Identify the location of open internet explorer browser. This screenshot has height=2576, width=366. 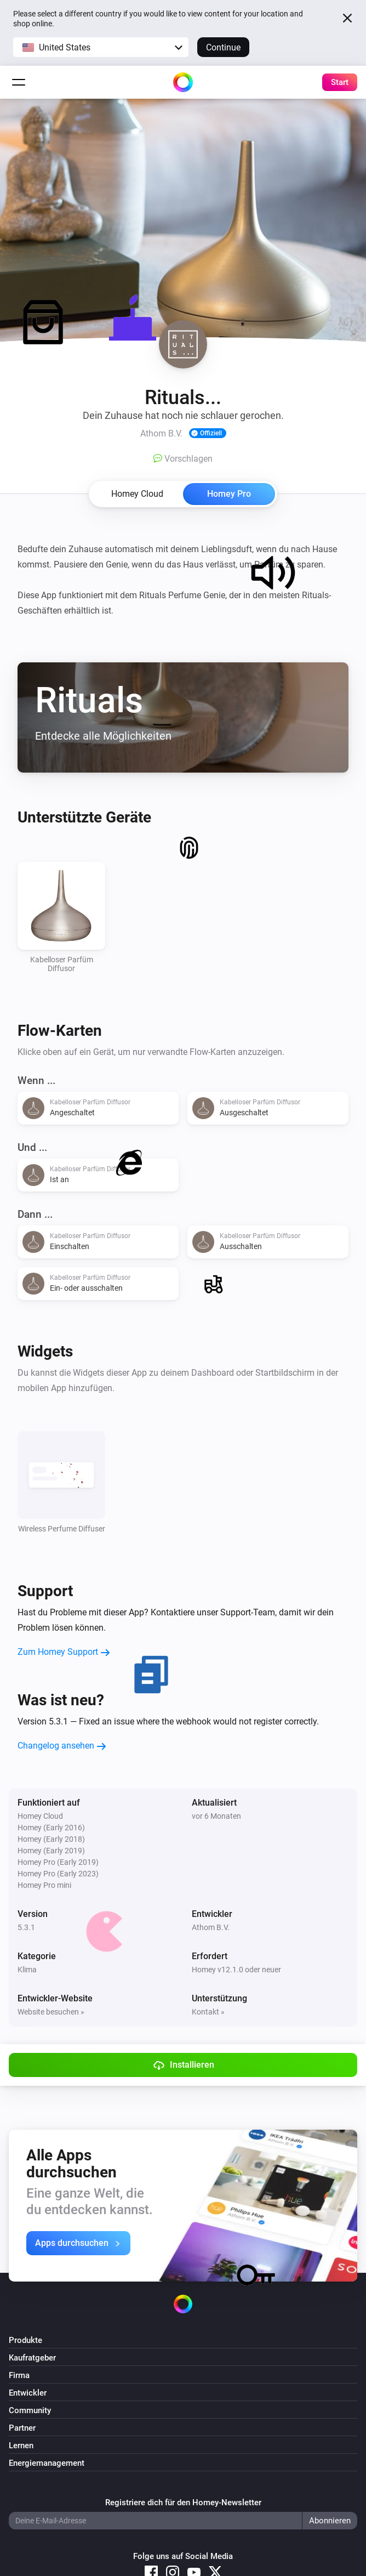
(129, 1162).